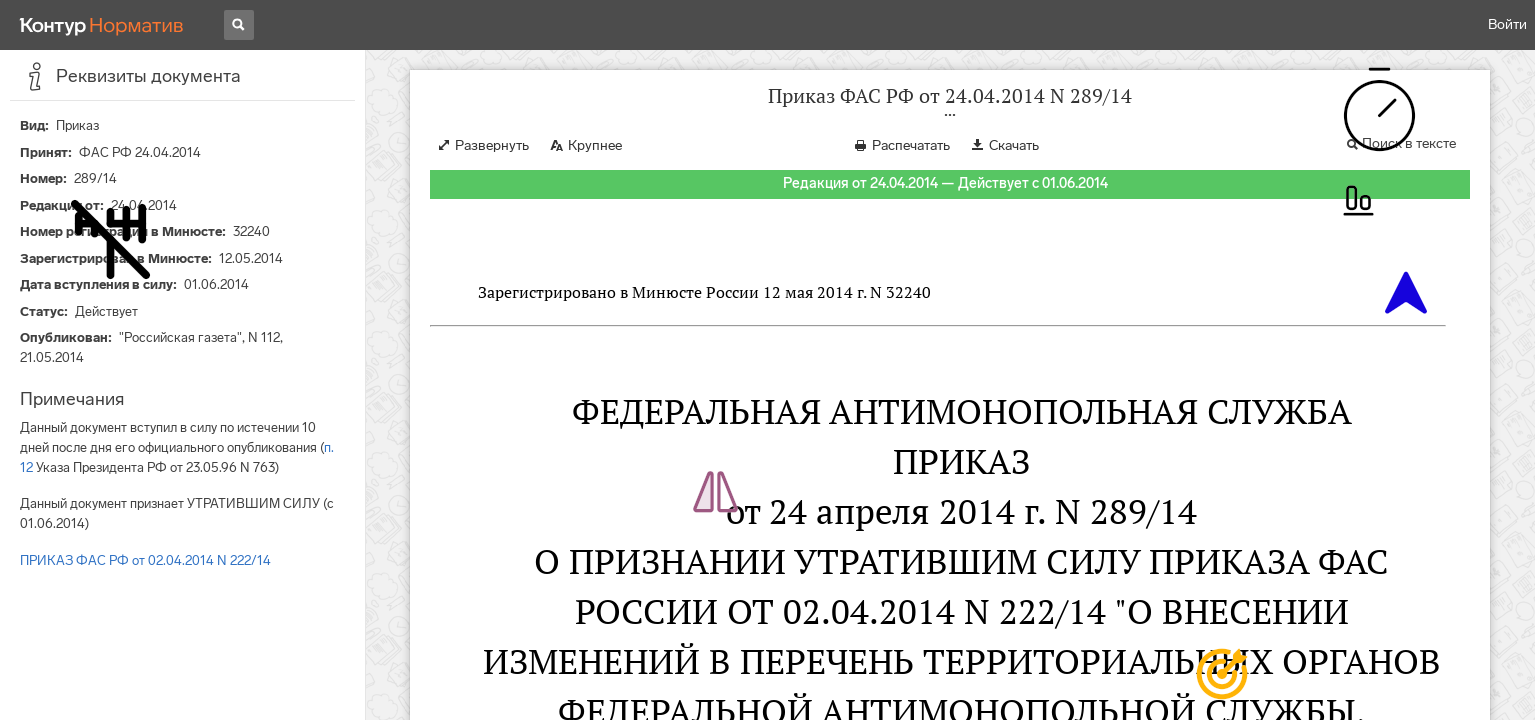  Describe the element at coordinates (110, 239) in the screenshot. I see `indicates no signal or connection unavailable` at that location.